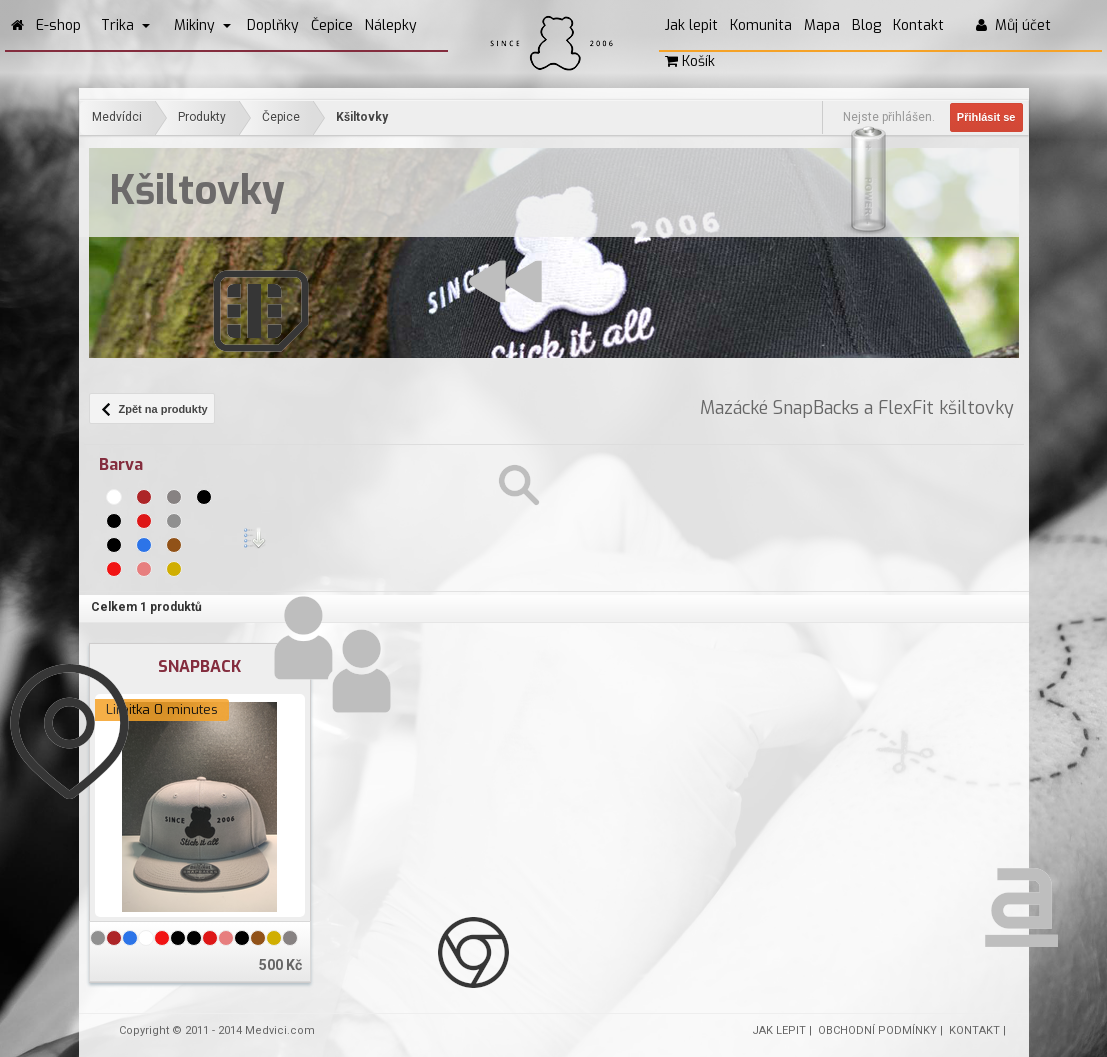 The height and width of the screenshot is (1057, 1107). What do you see at coordinates (505, 281) in the screenshot?
I see `rewind or seek backward in media playback` at bounding box center [505, 281].